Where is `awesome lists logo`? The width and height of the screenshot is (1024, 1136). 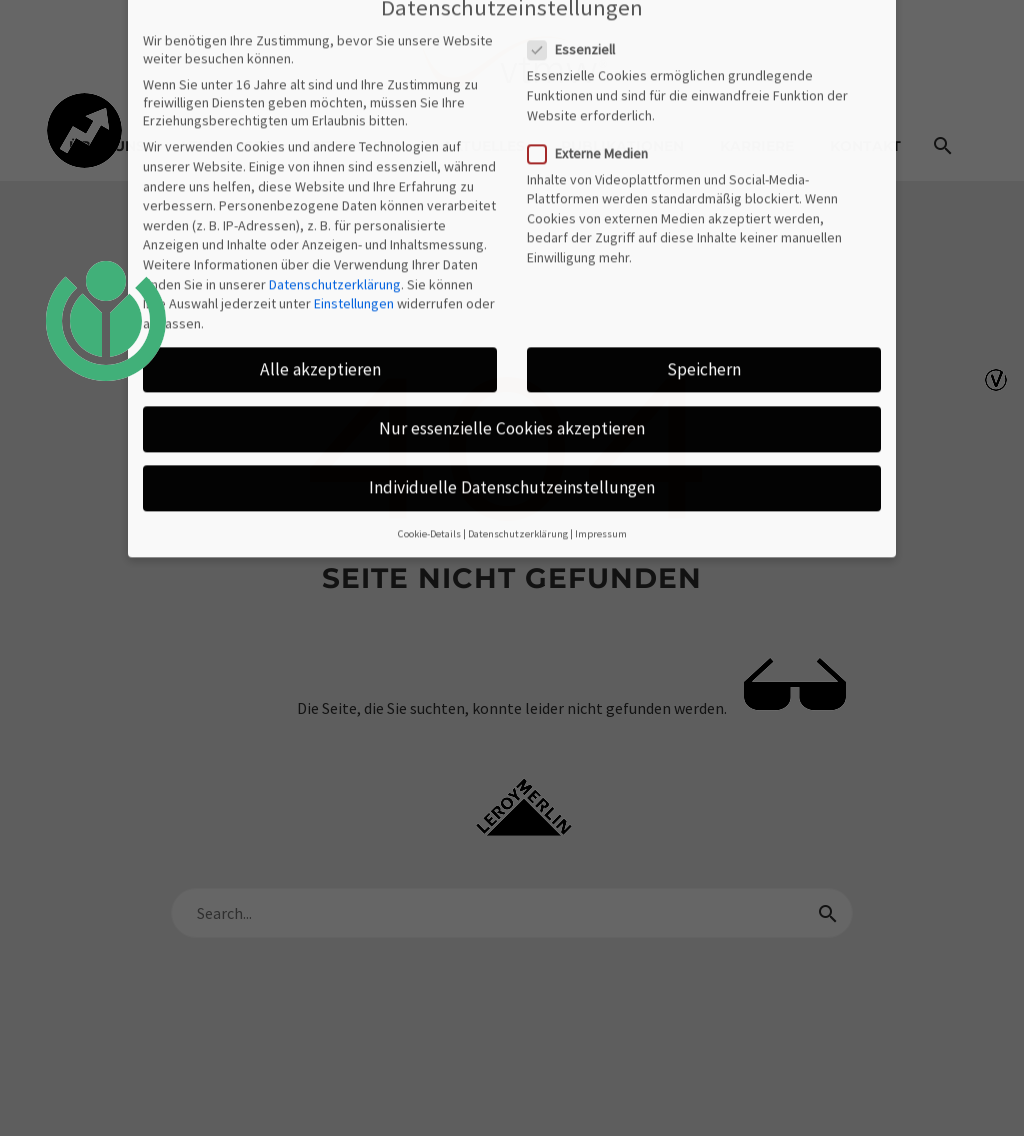
awesome lists logo is located at coordinates (795, 684).